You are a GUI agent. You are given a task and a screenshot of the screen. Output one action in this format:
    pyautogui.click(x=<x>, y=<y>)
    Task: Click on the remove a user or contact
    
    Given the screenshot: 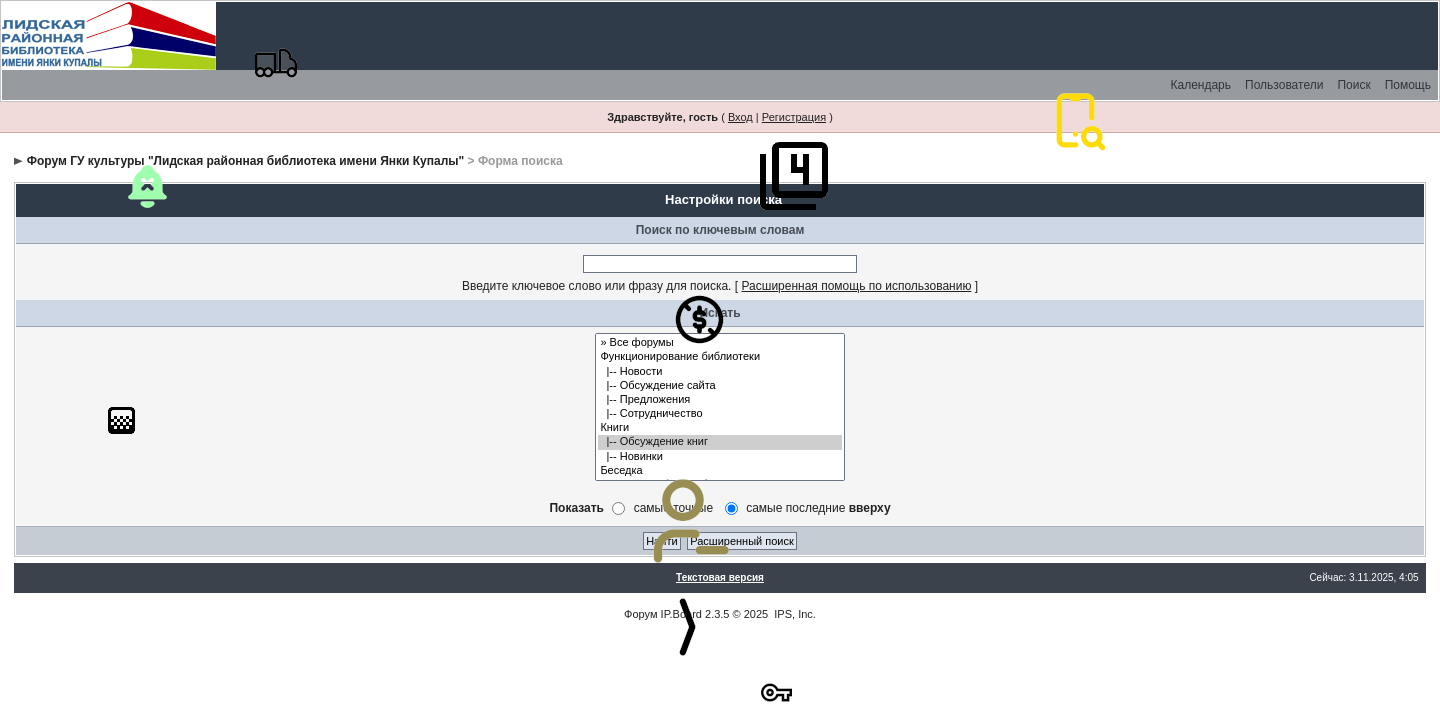 What is the action you would take?
    pyautogui.click(x=683, y=521)
    